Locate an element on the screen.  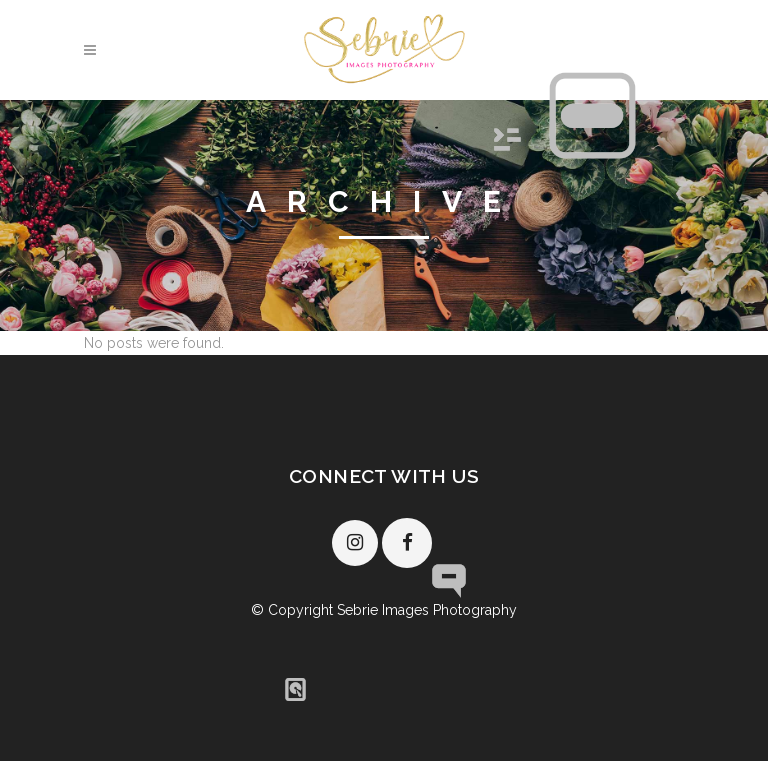
indicates user is busy or unavailable for chat is located at coordinates (449, 581).